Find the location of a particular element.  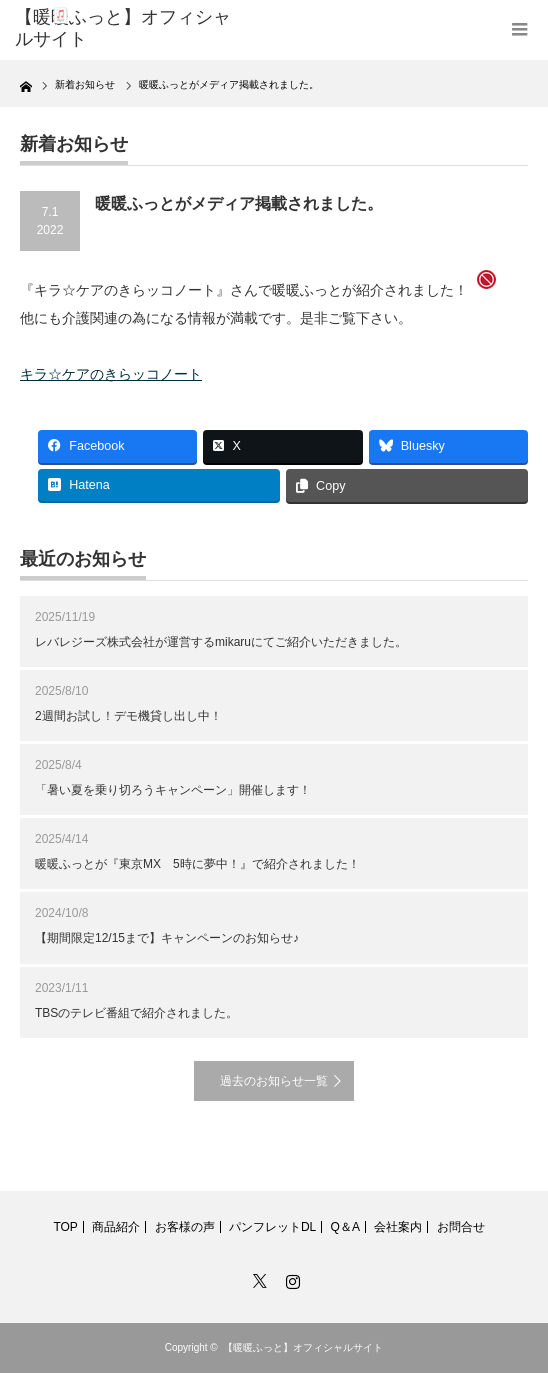

delete selected email message is located at coordinates (486, 279).